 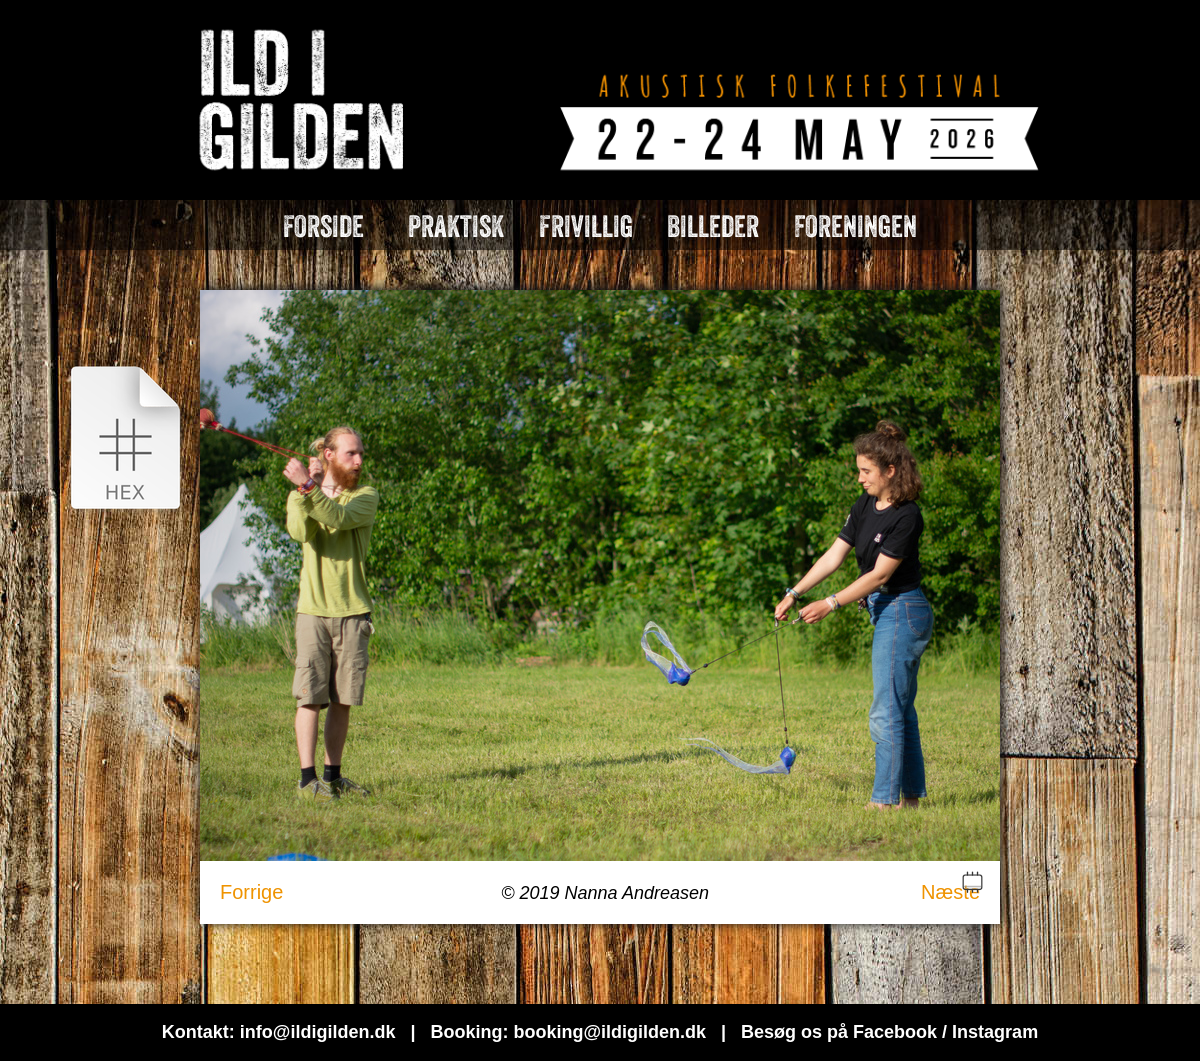 What do you see at coordinates (972, 881) in the screenshot?
I see `view system hardware information` at bounding box center [972, 881].